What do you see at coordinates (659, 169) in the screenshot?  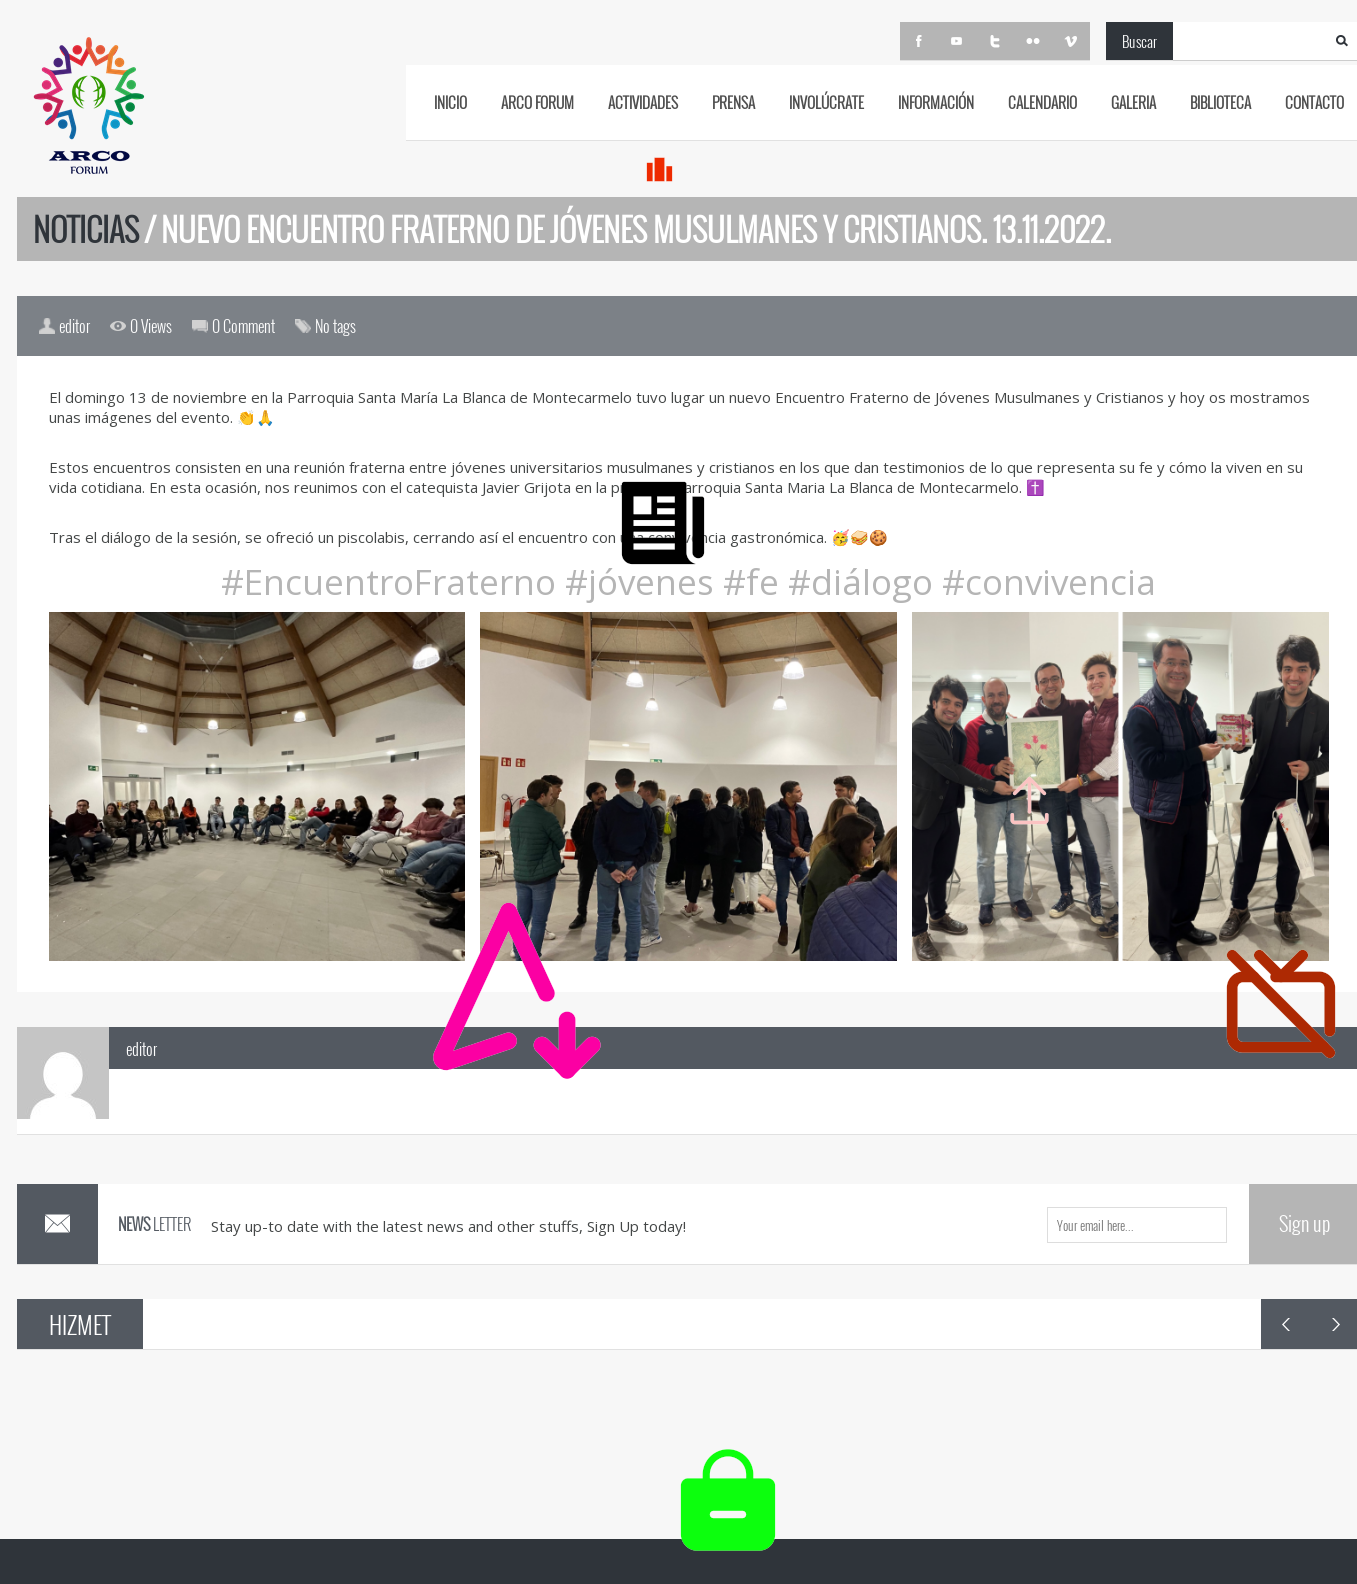 I see `view rankings or leaderboard` at bounding box center [659, 169].